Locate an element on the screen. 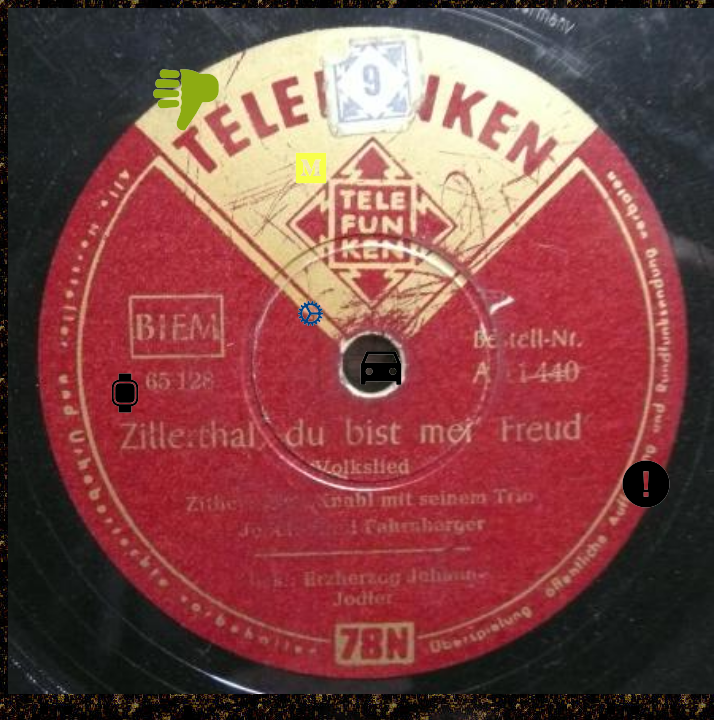 This screenshot has height=720, width=714. dislike or downvote content is located at coordinates (186, 100).